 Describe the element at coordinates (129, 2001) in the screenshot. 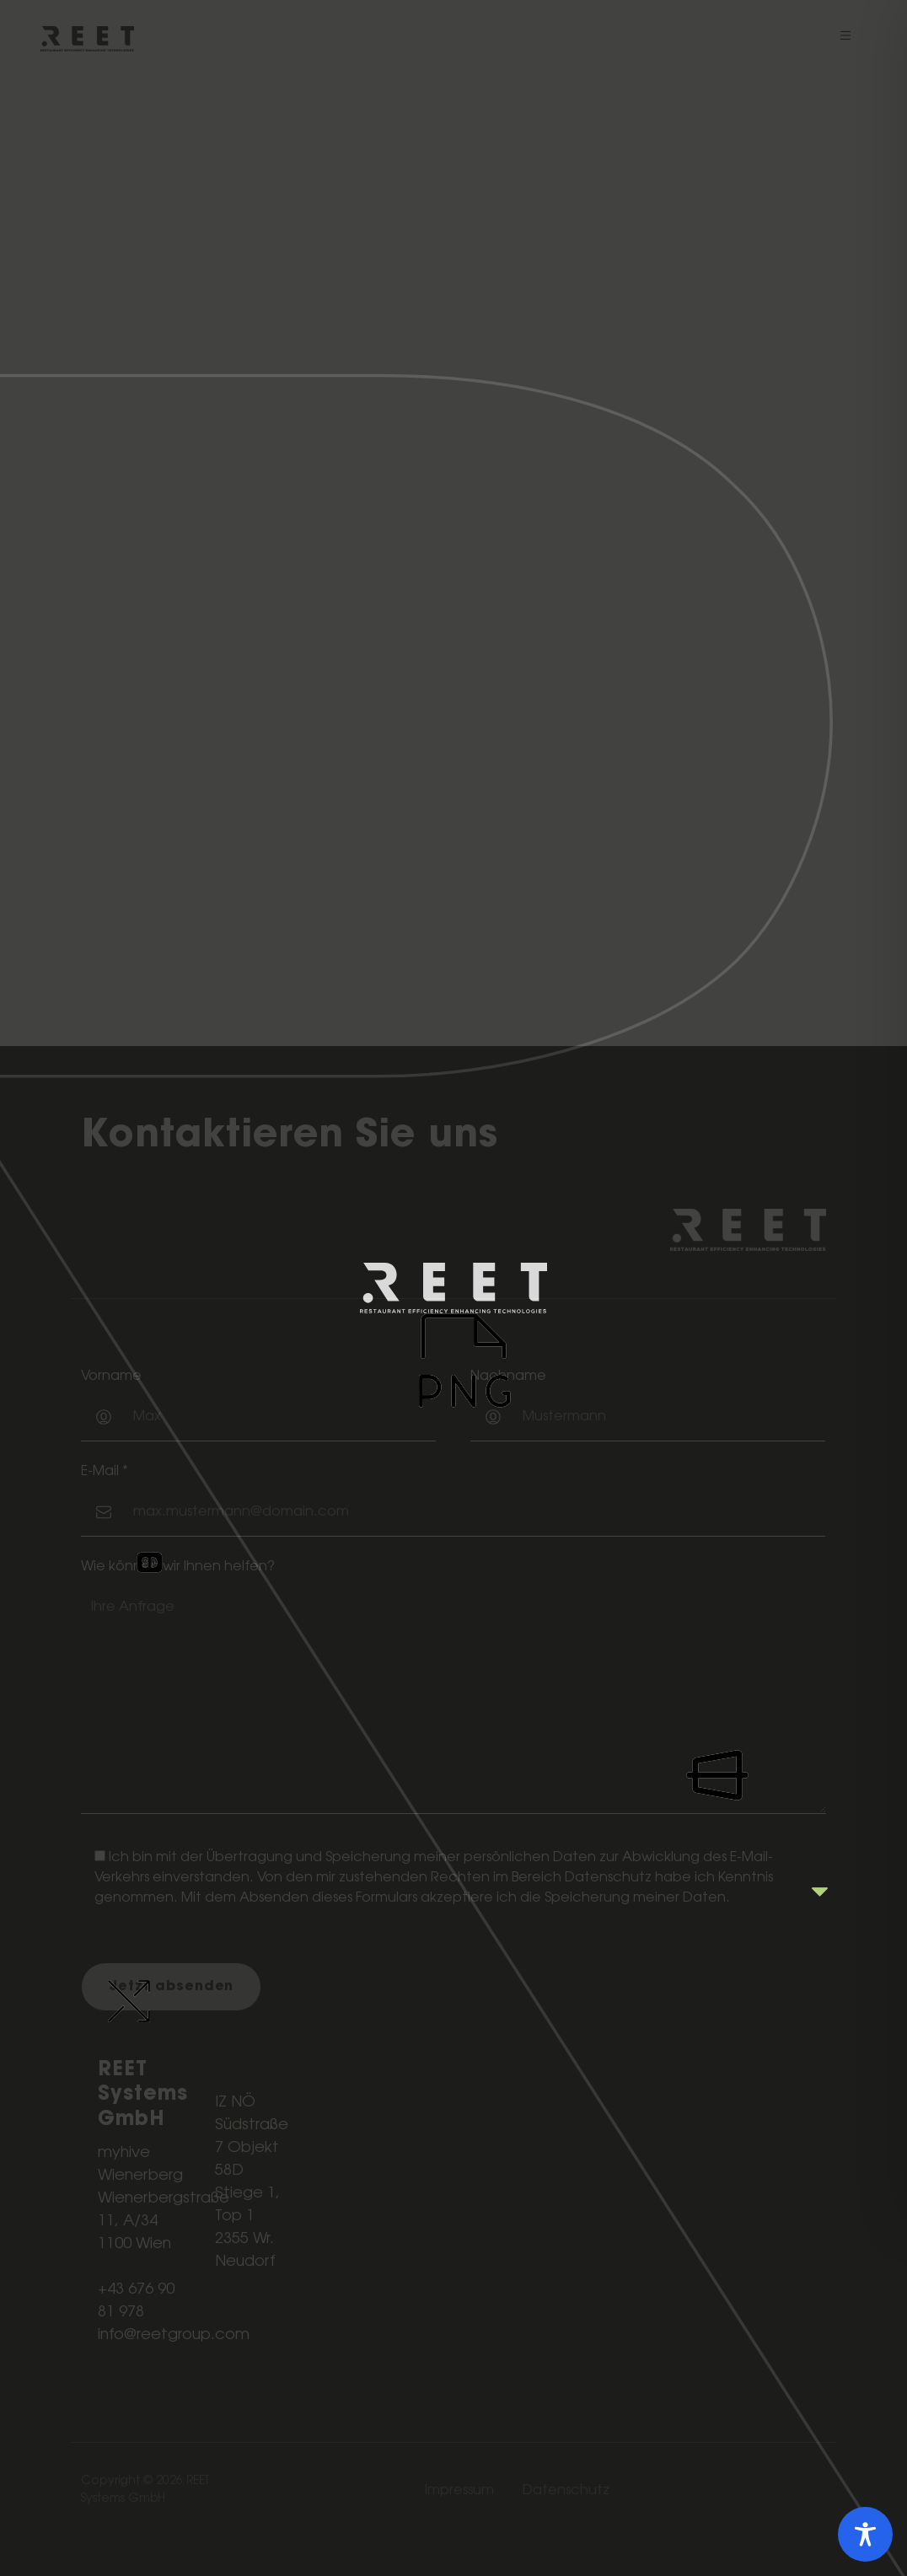

I see `shuffle or randomize playback order` at that location.